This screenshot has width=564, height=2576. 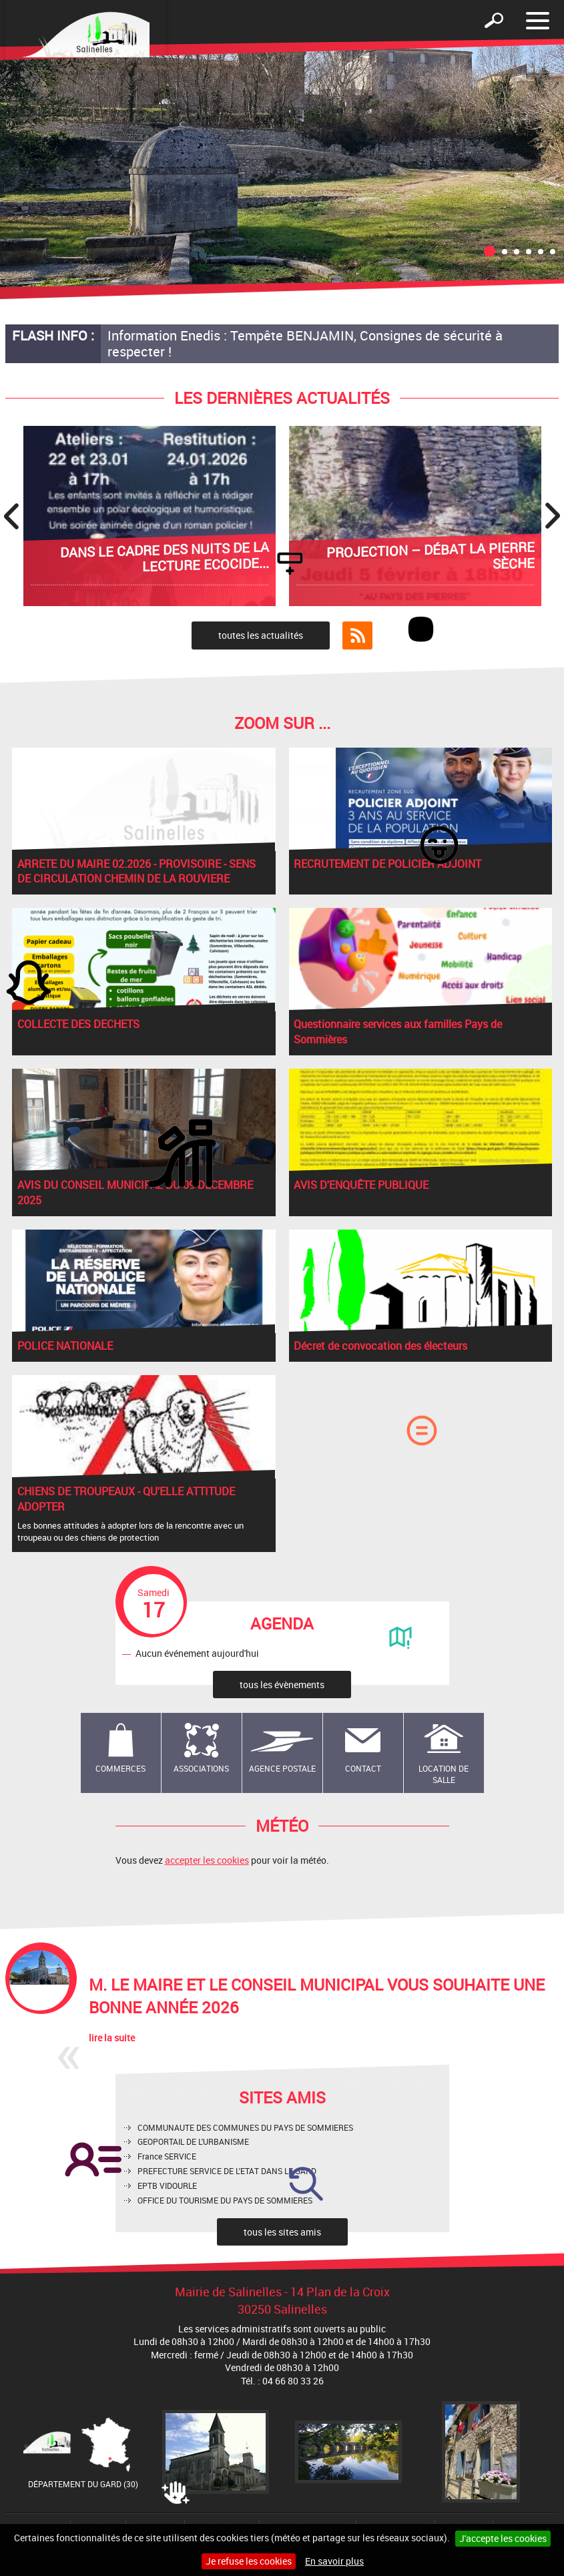 What do you see at coordinates (93, 2159) in the screenshot?
I see `view user list or directory` at bounding box center [93, 2159].